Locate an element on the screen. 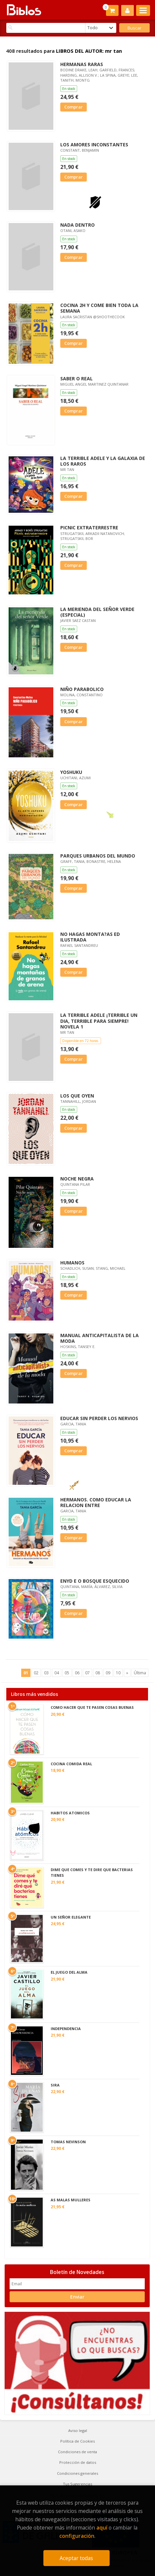  view jewelry or accessories in inventory is located at coordinates (13, 1853).